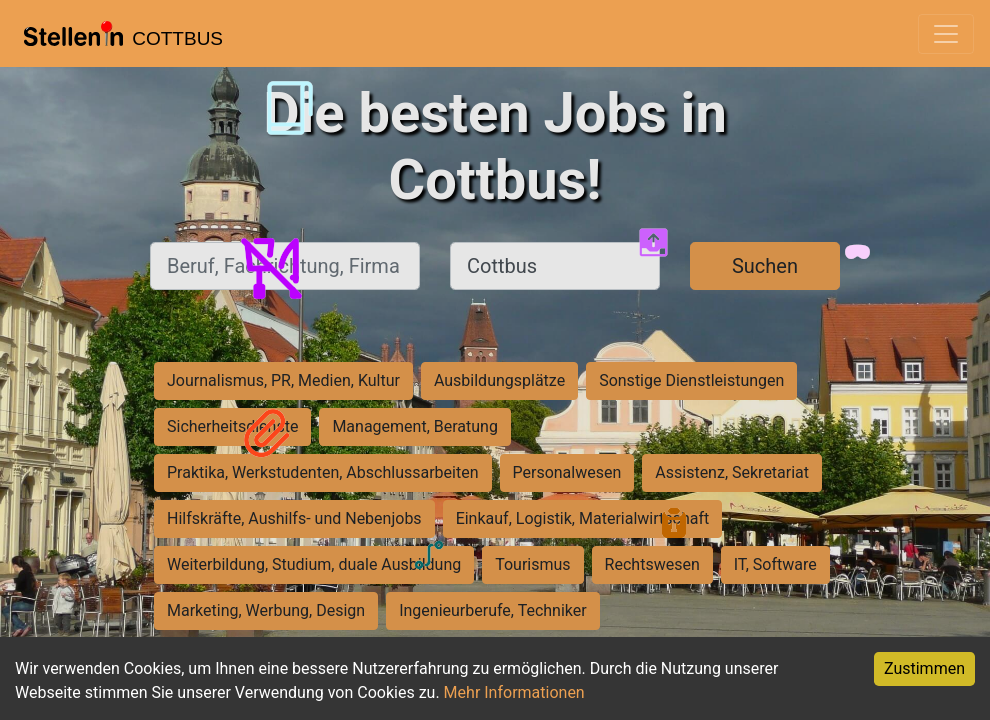 Image resolution: width=990 pixels, height=720 pixels. Describe the element at coordinates (857, 251) in the screenshot. I see `access apple vision pro settings` at that location.